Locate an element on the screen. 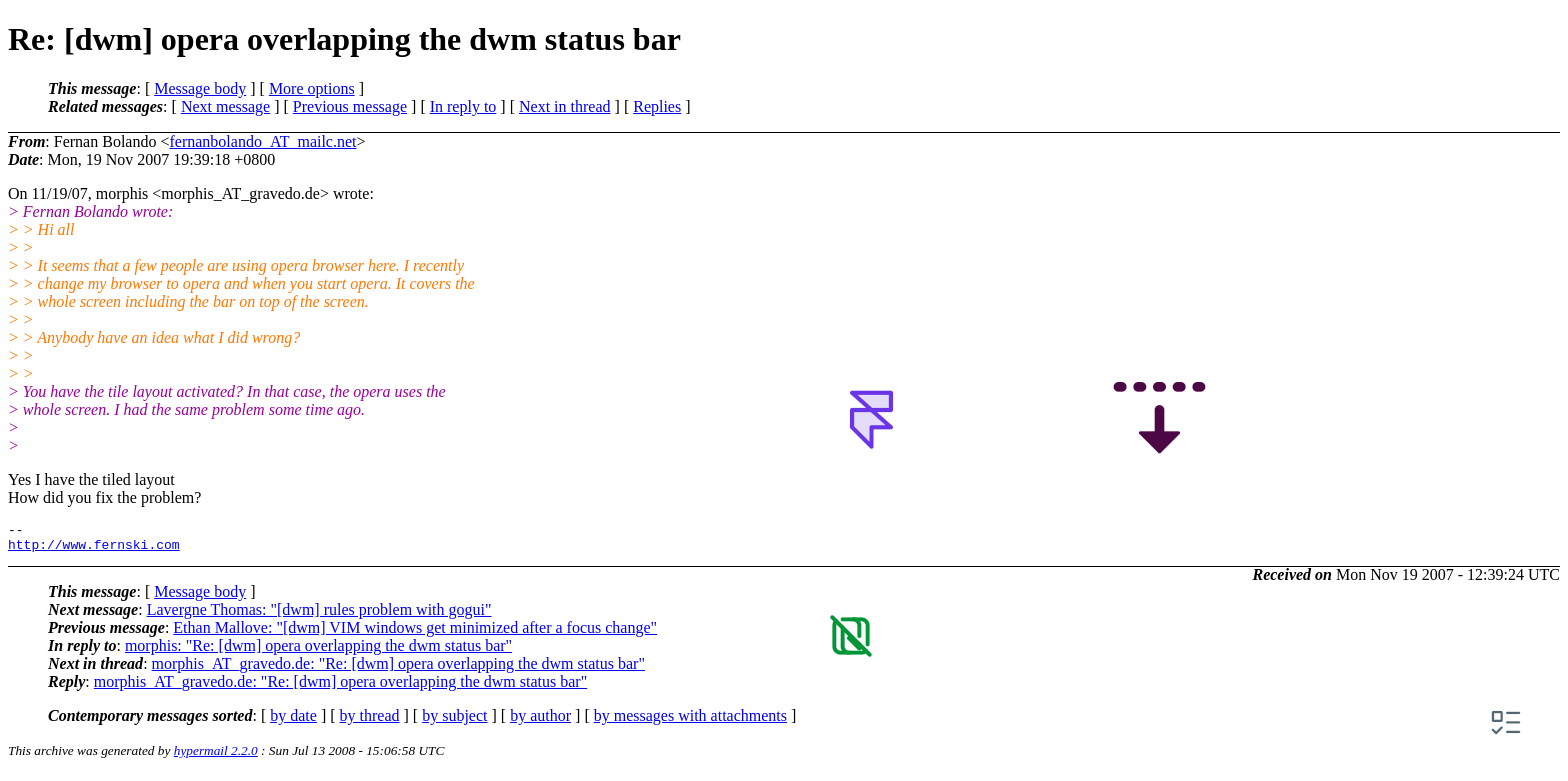  open framer app is located at coordinates (871, 416).